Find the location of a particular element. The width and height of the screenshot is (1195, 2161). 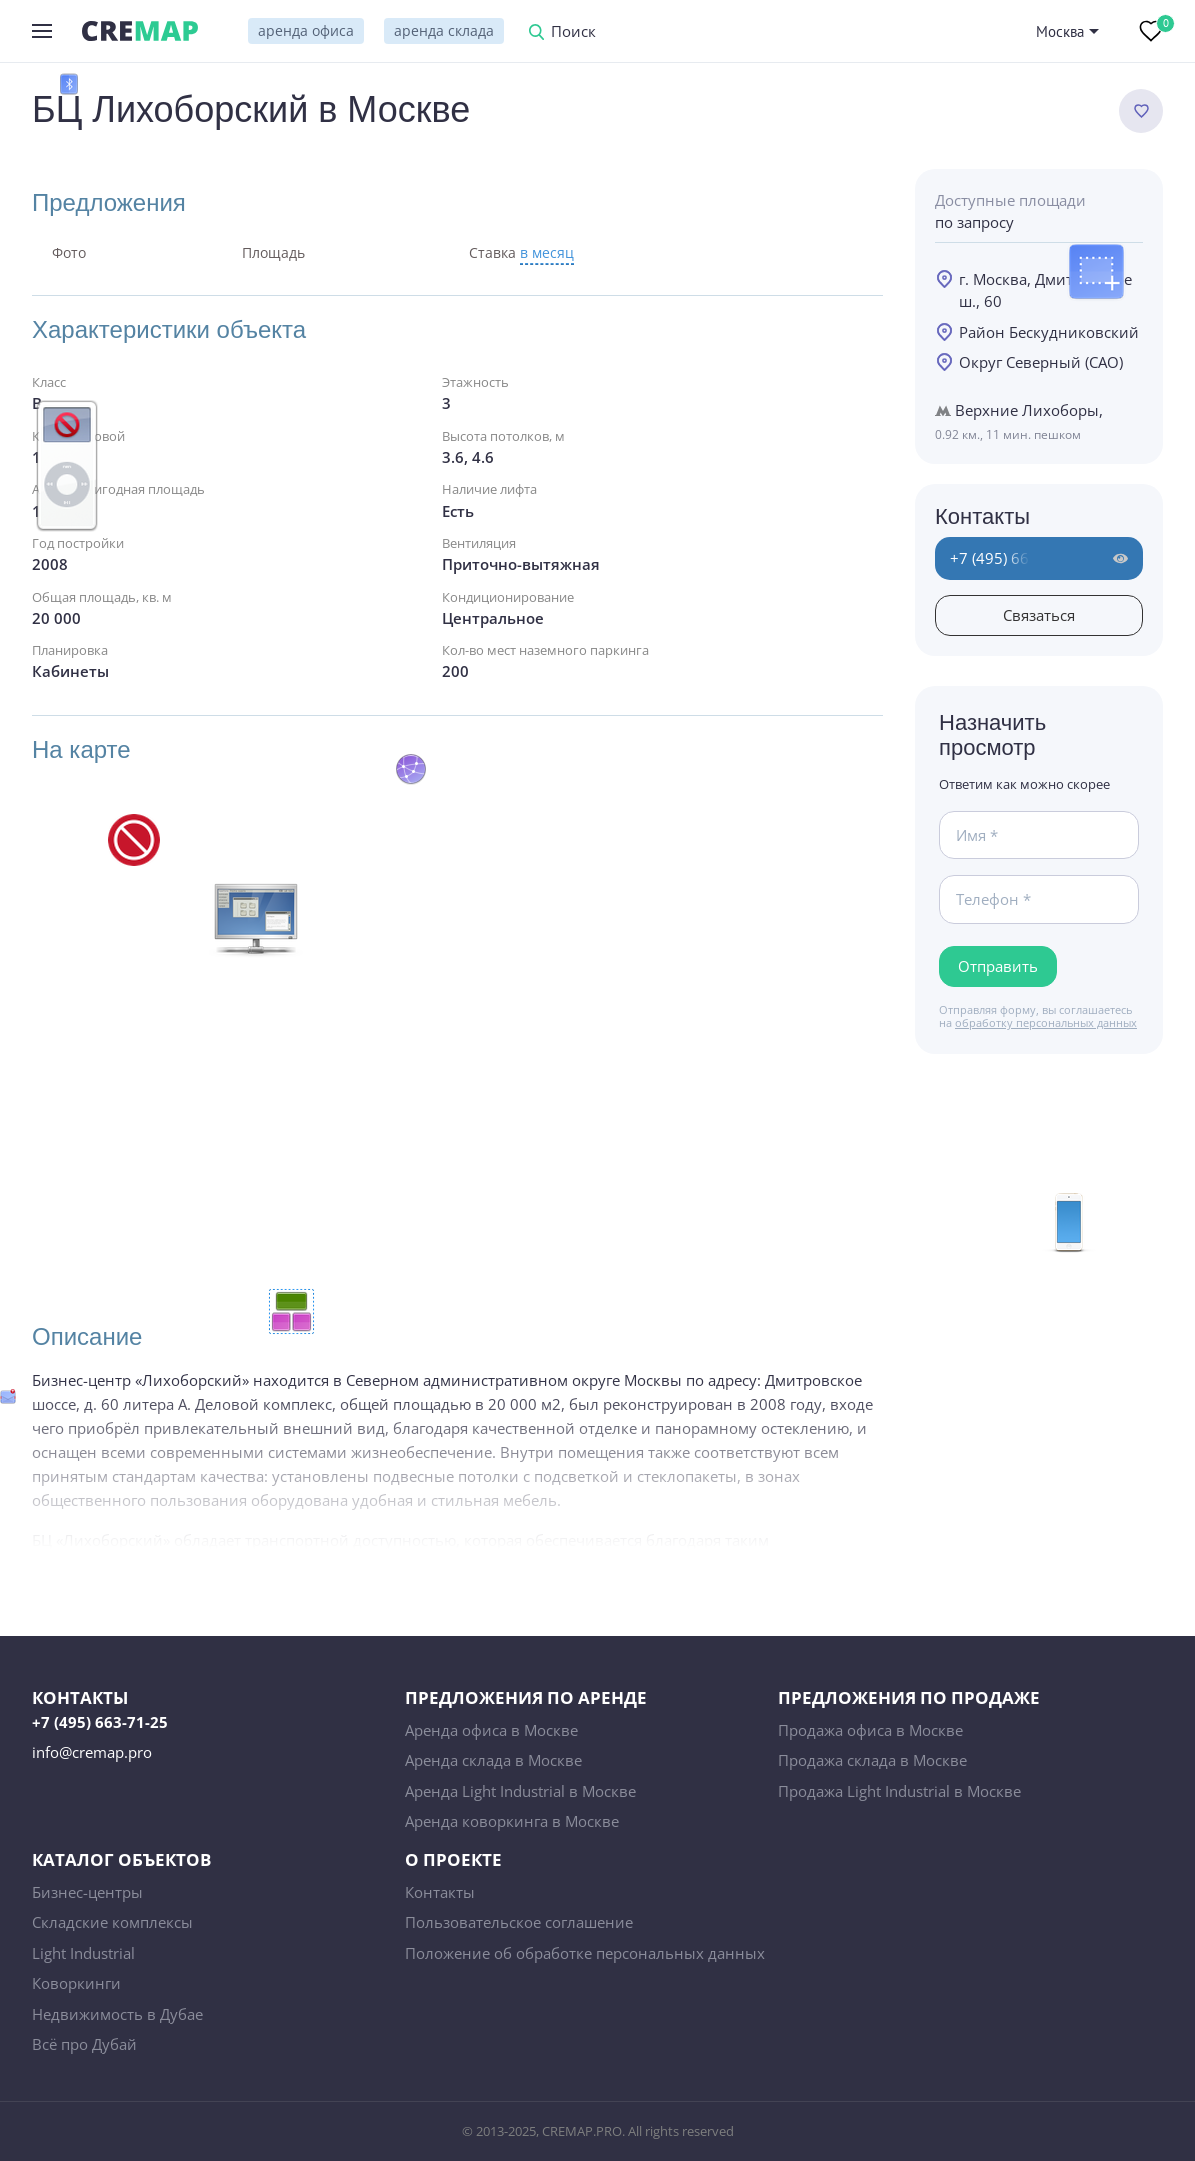

take a screenshot is located at coordinates (1096, 271).